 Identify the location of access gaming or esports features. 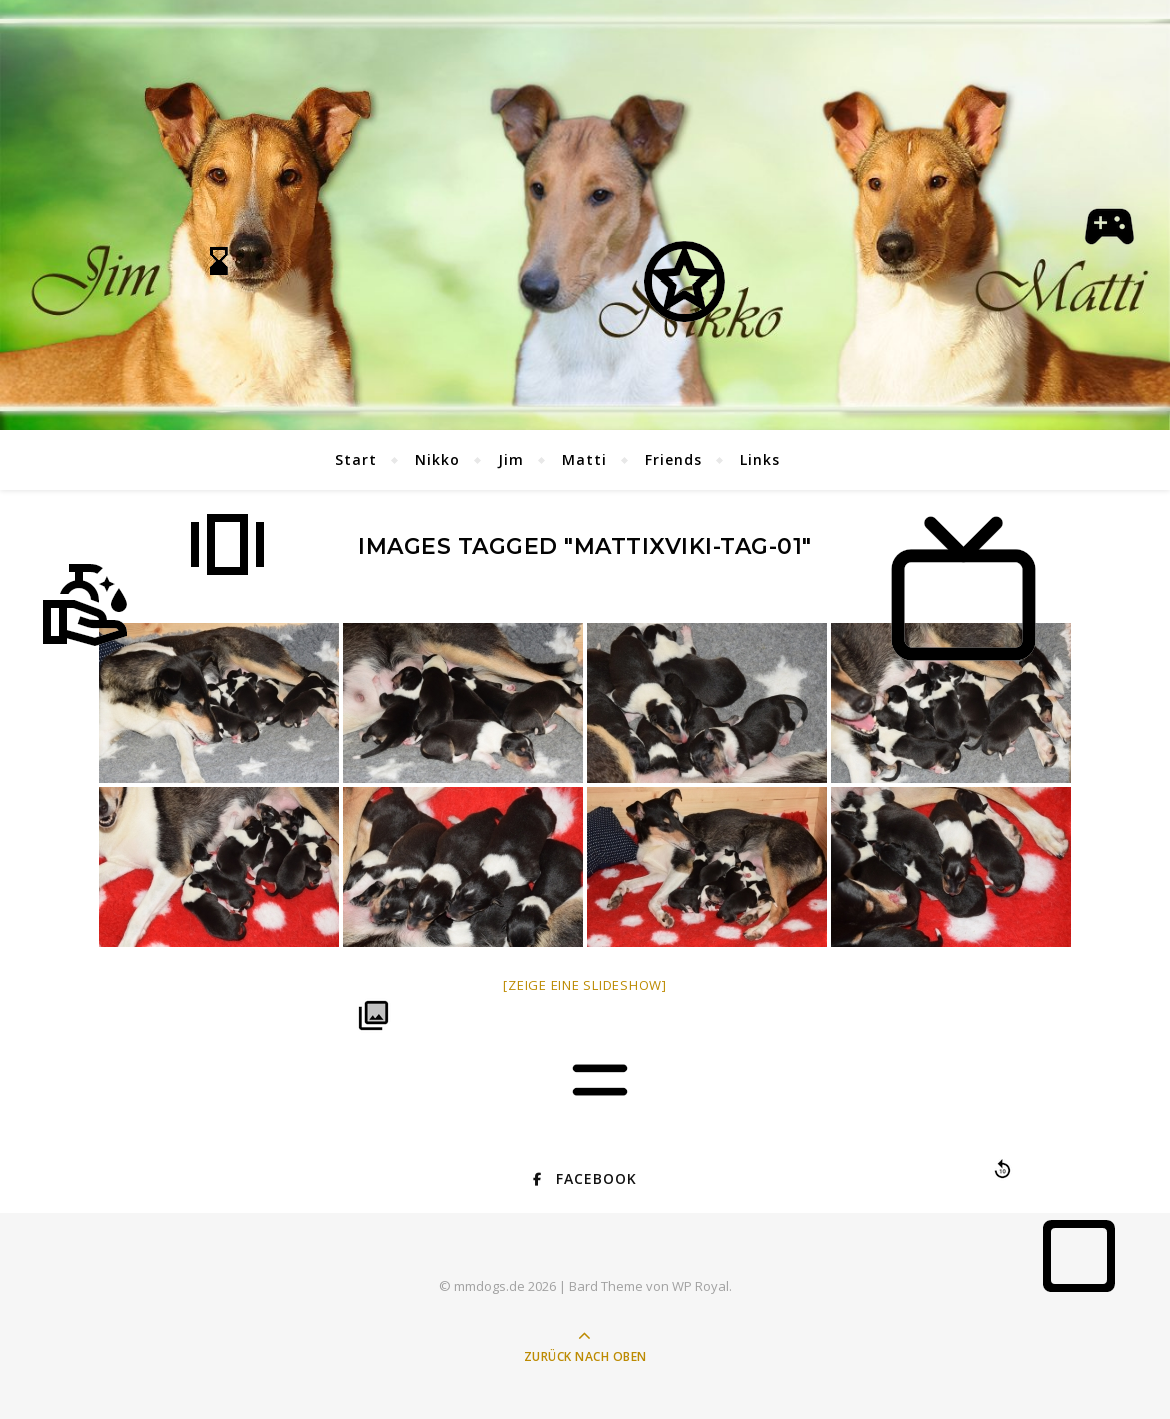
(1109, 226).